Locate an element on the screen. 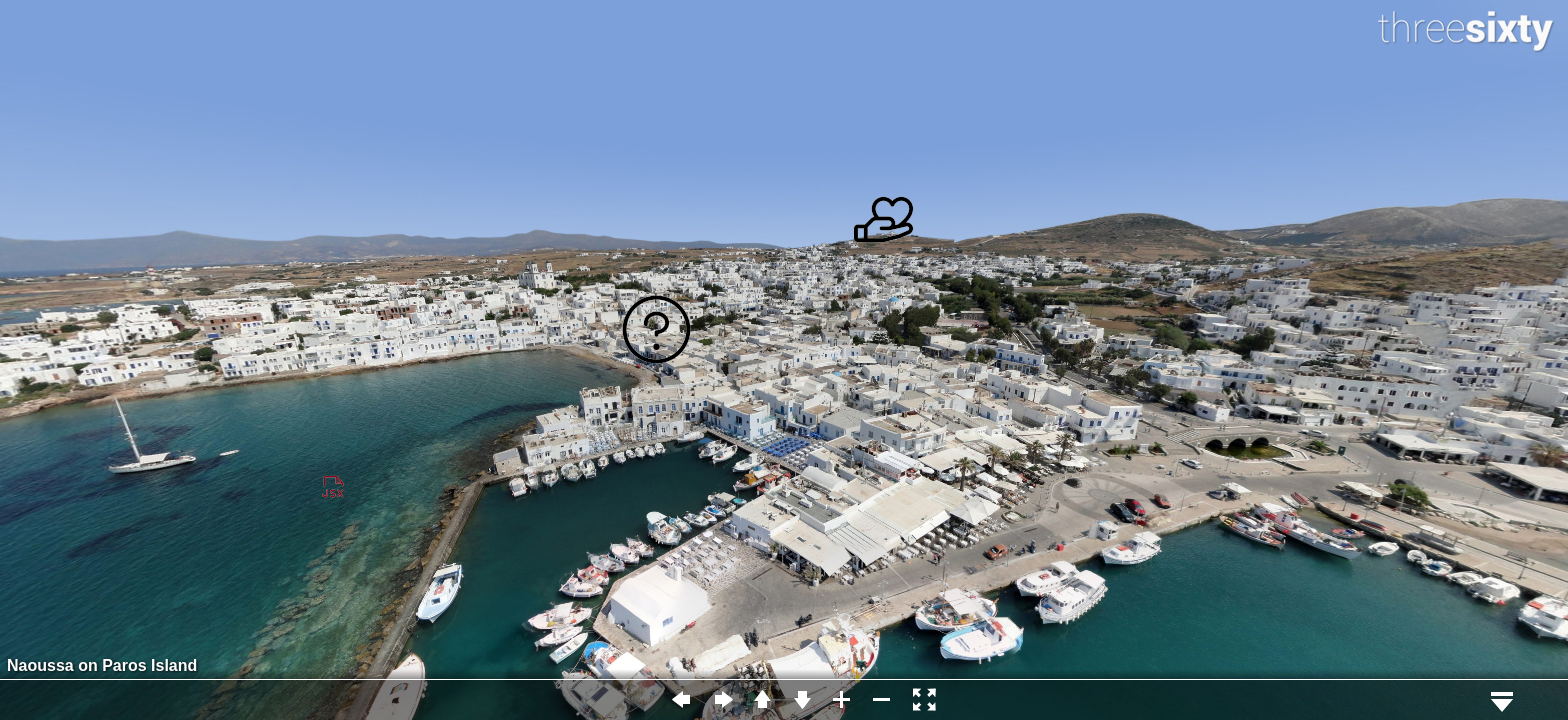 The width and height of the screenshot is (1568, 720). donate or give to charity is located at coordinates (885, 220).